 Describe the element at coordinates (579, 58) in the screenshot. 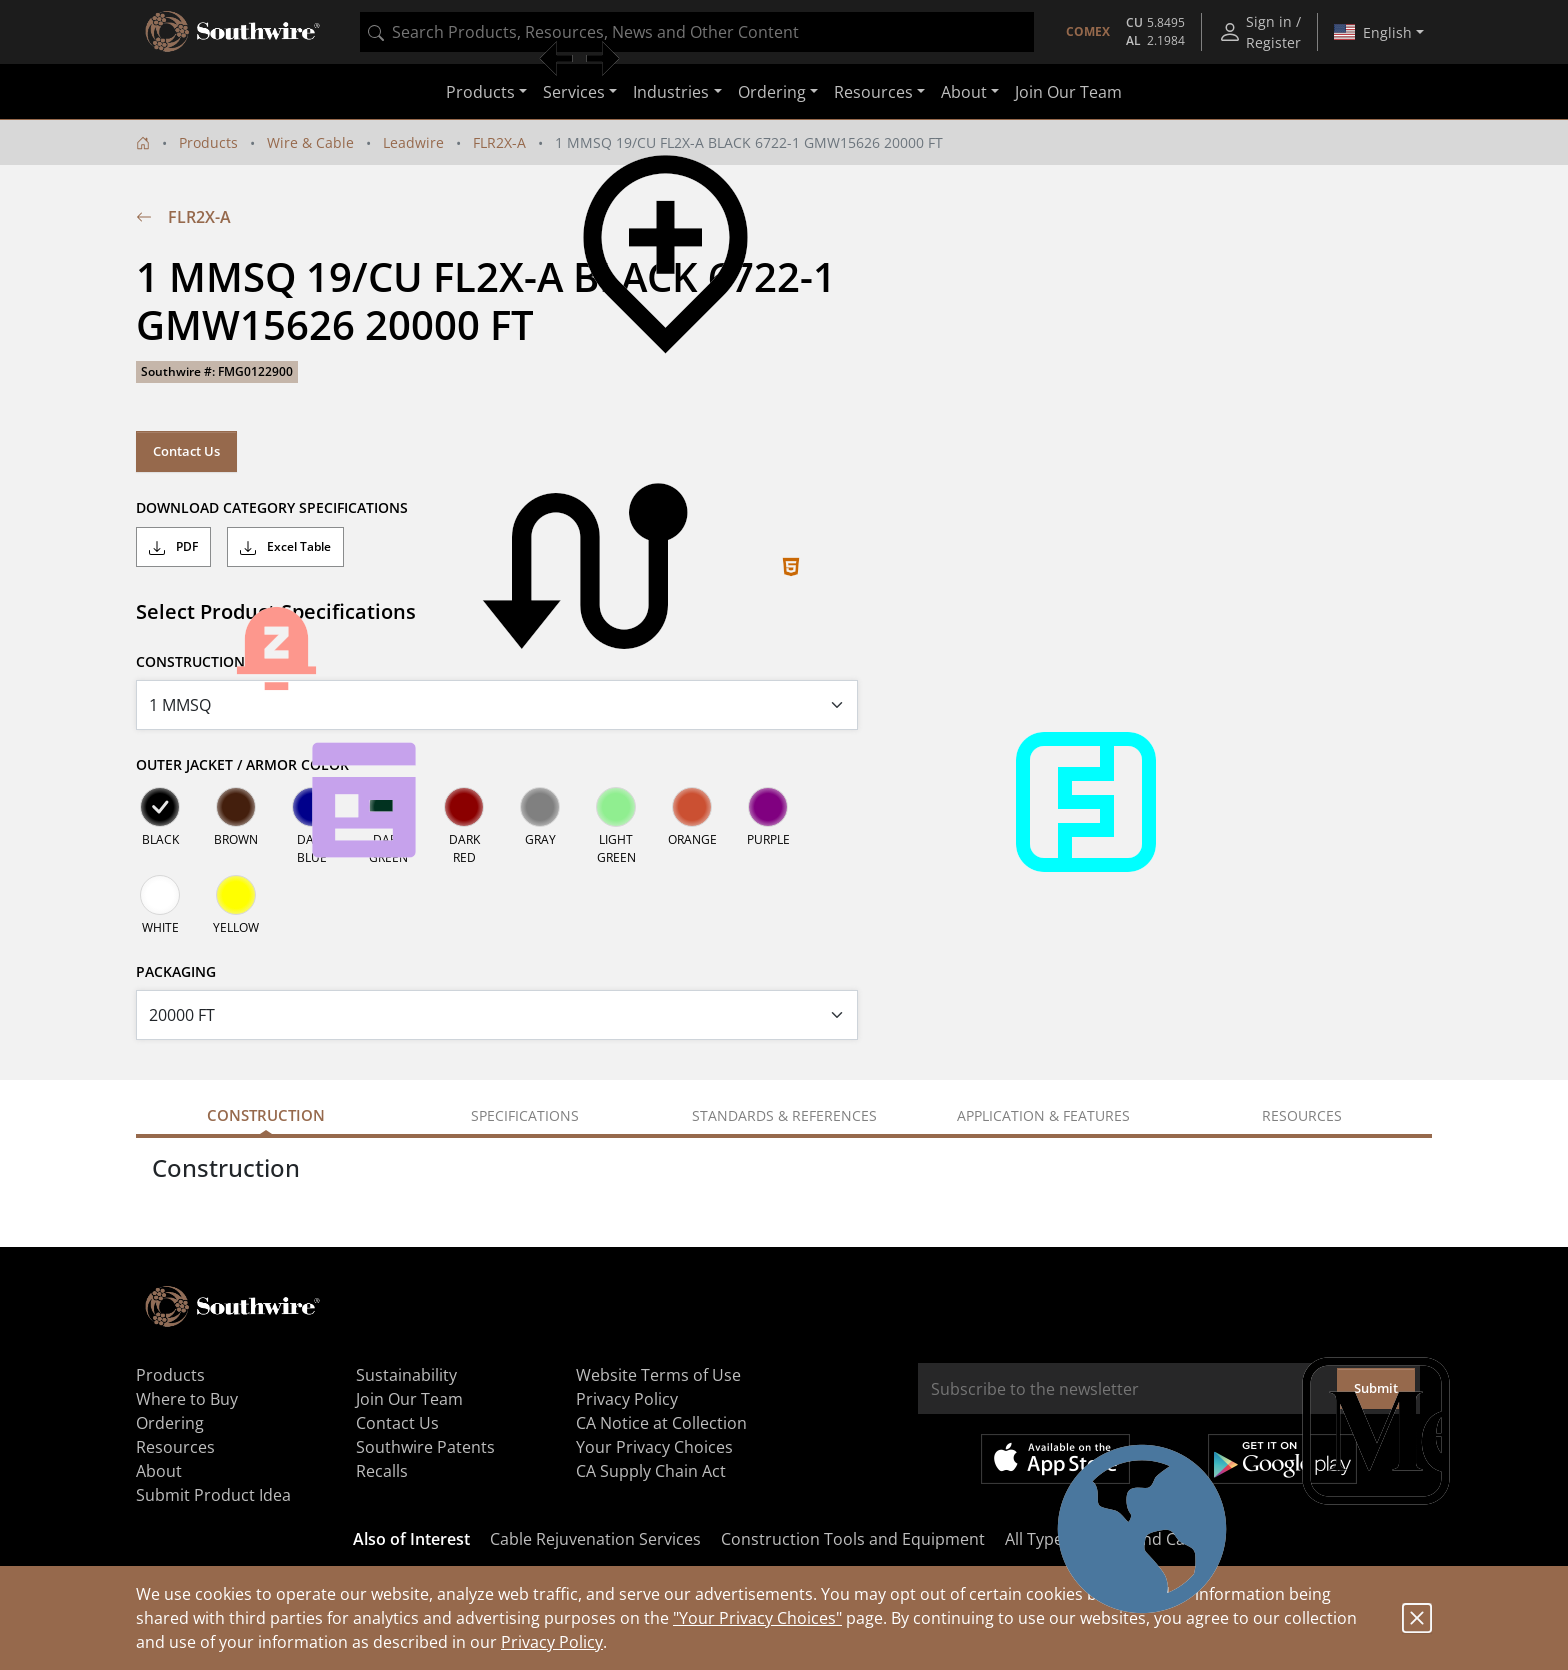

I see `expand content horizontally` at that location.